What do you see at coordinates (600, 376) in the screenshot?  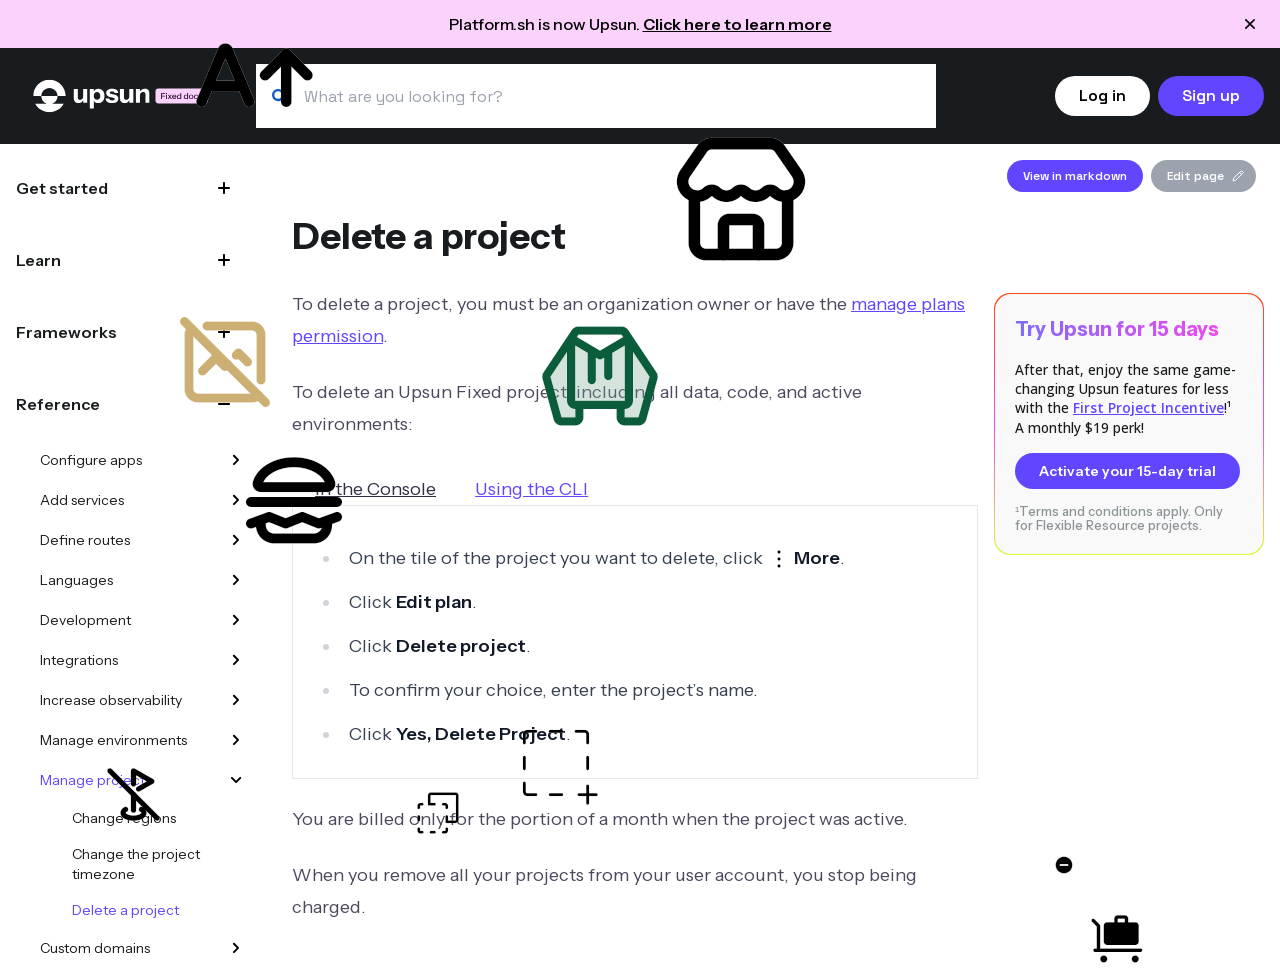 I see `browse clothing or apparel items` at bounding box center [600, 376].